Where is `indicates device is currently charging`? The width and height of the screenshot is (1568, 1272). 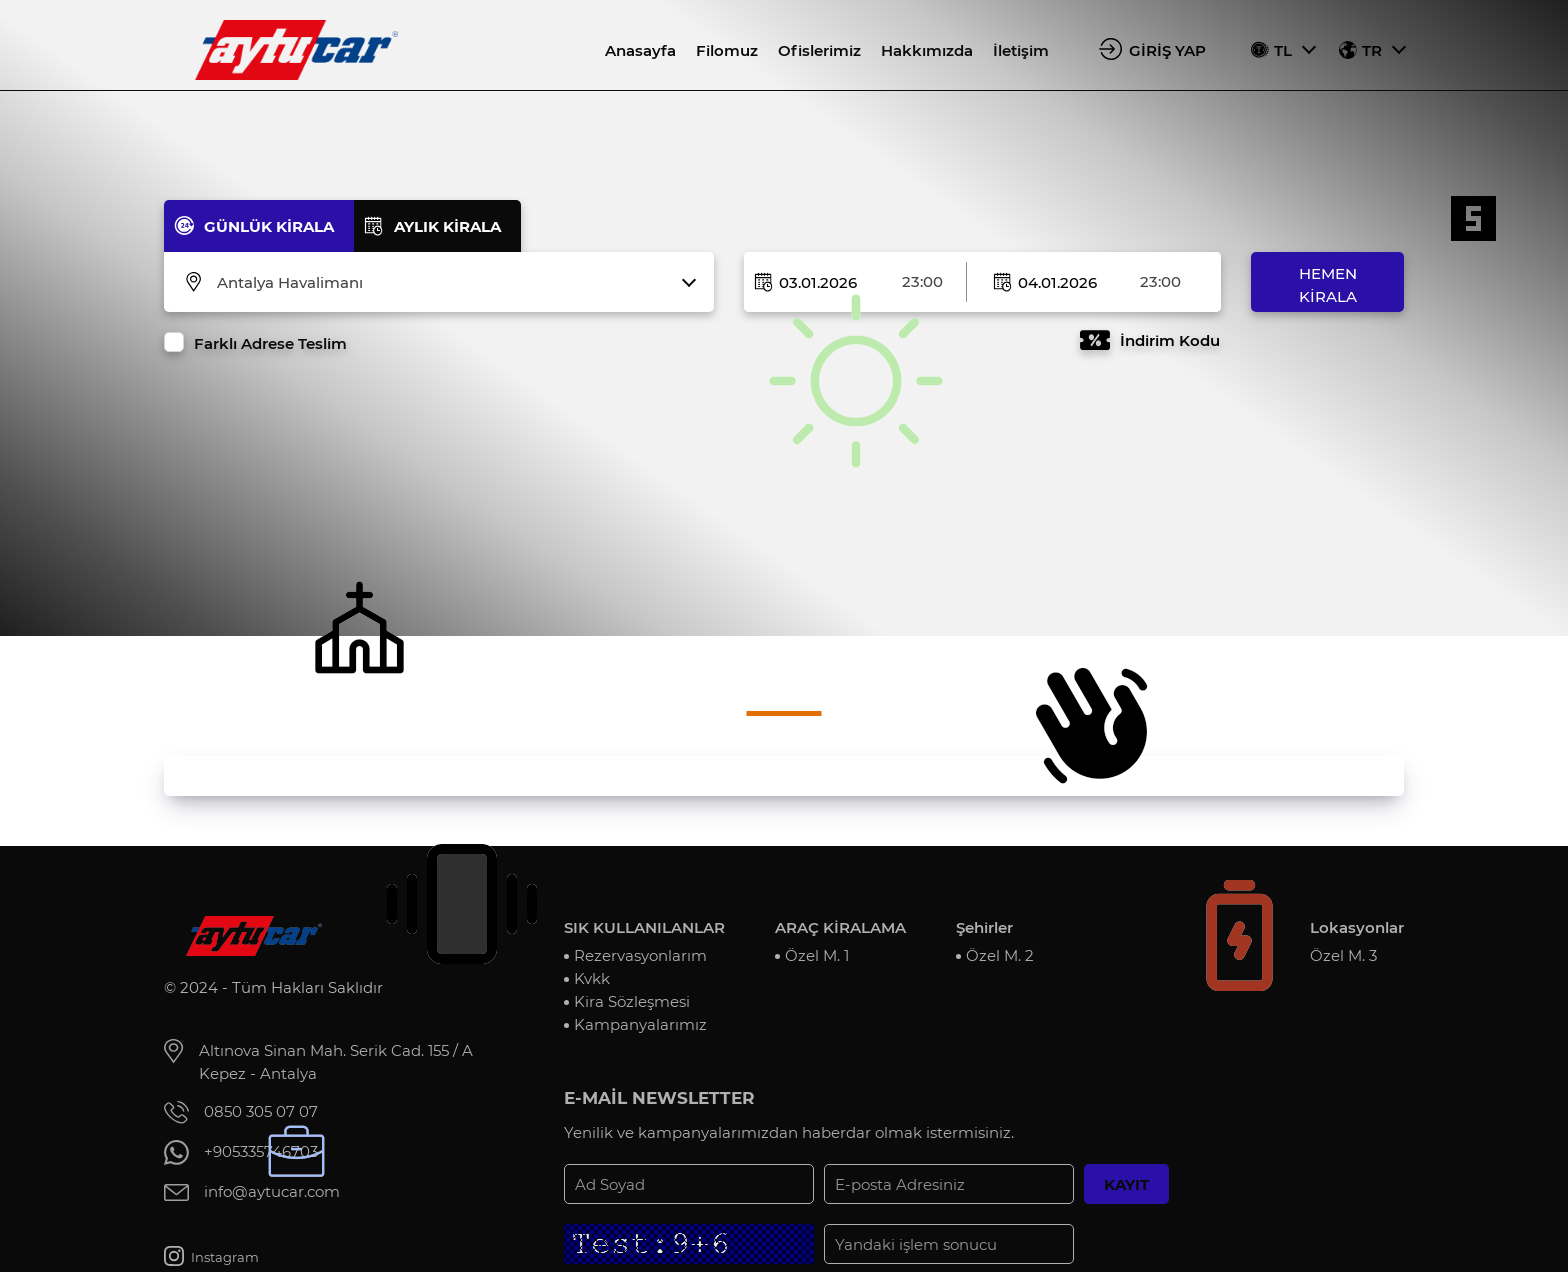
indicates device is currently charging is located at coordinates (1239, 935).